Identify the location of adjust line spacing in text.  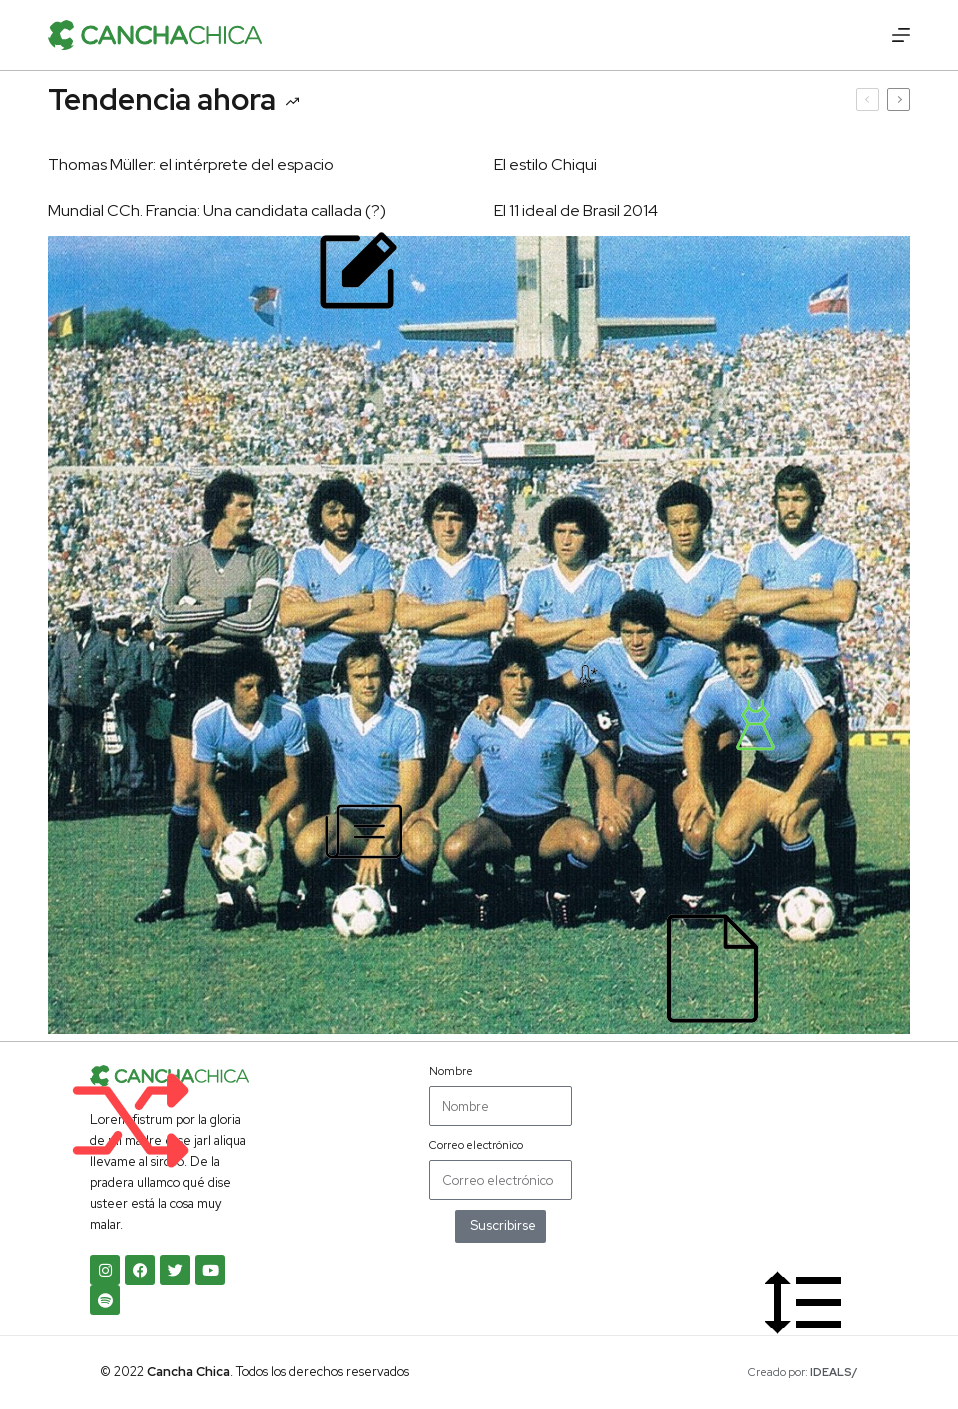
(803, 1302).